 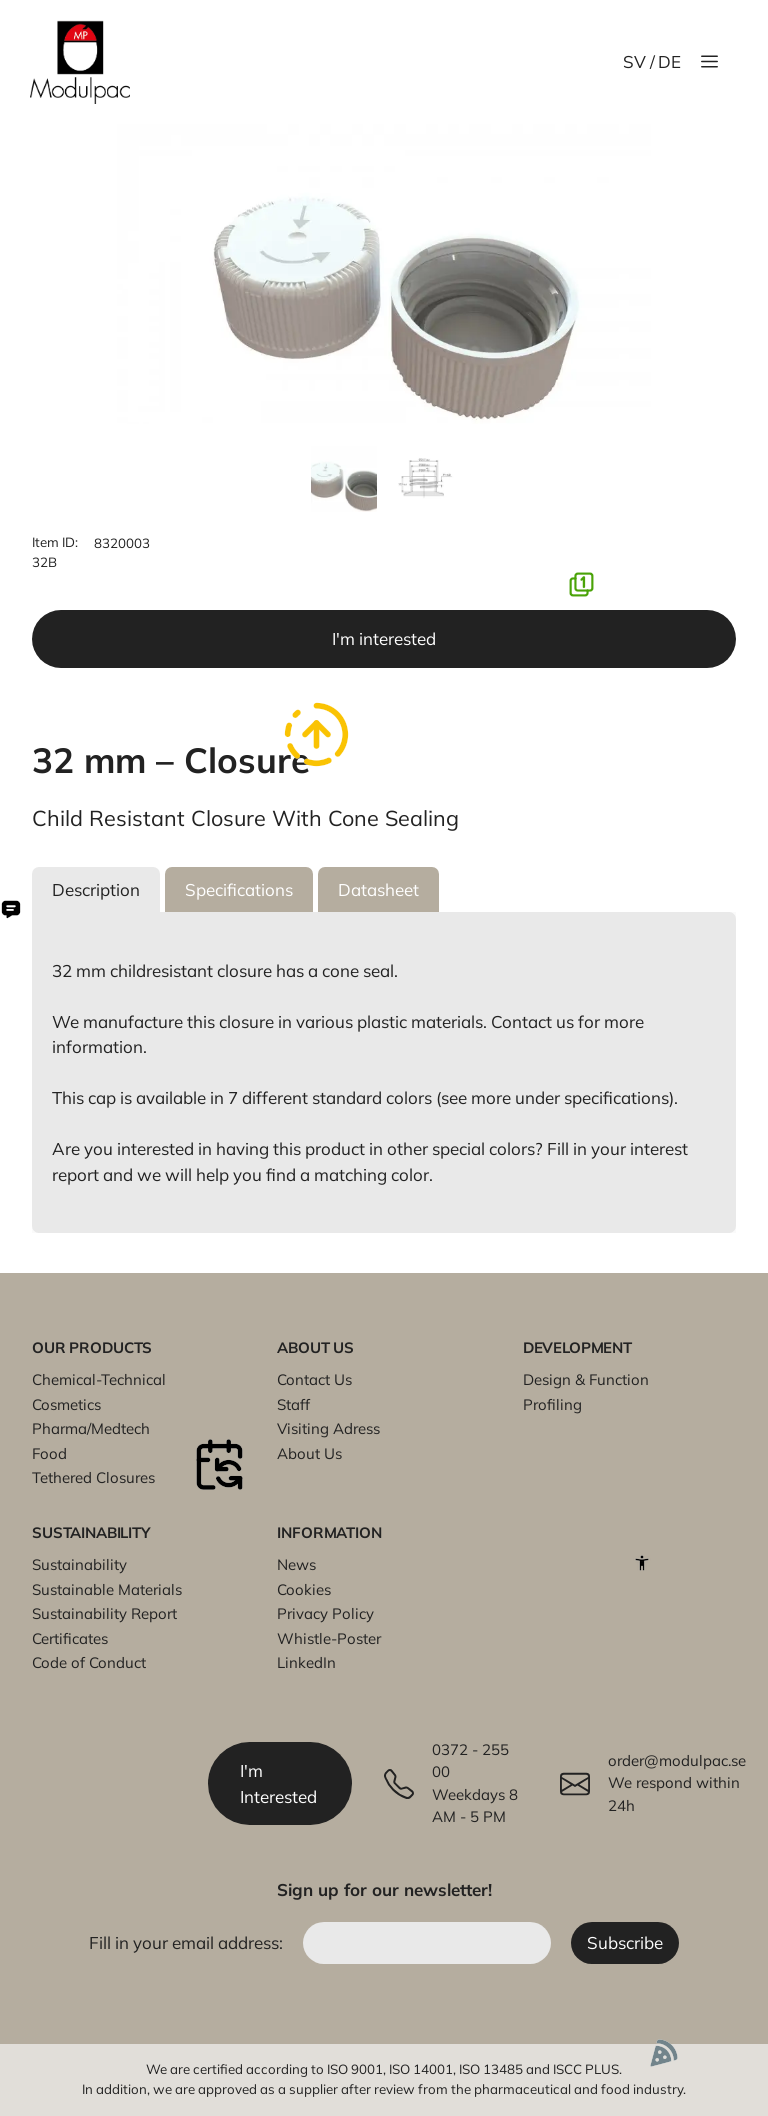 What do you see at coordinates (316, 734) in the screenshot?
I see `upload in progress` at bounding box center [316, 734].